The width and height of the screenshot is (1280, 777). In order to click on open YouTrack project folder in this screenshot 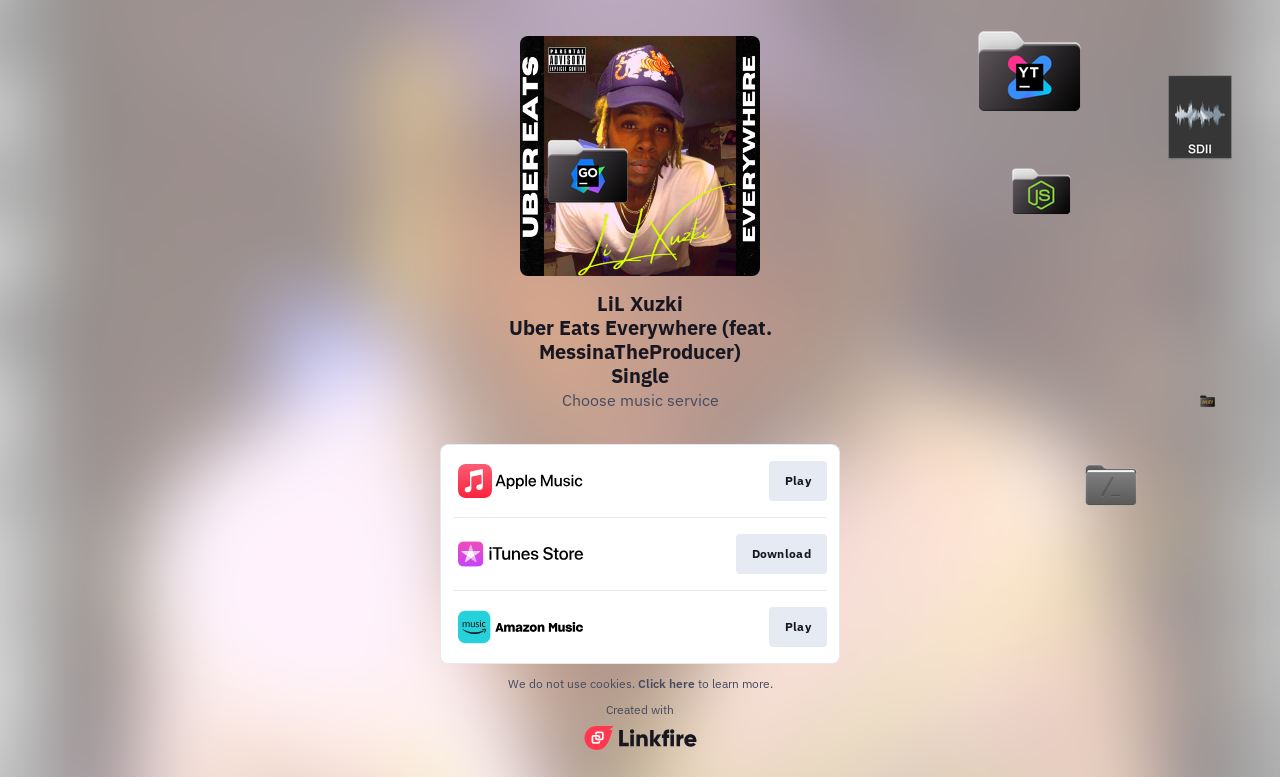, I will do `click(1029, 74)`.